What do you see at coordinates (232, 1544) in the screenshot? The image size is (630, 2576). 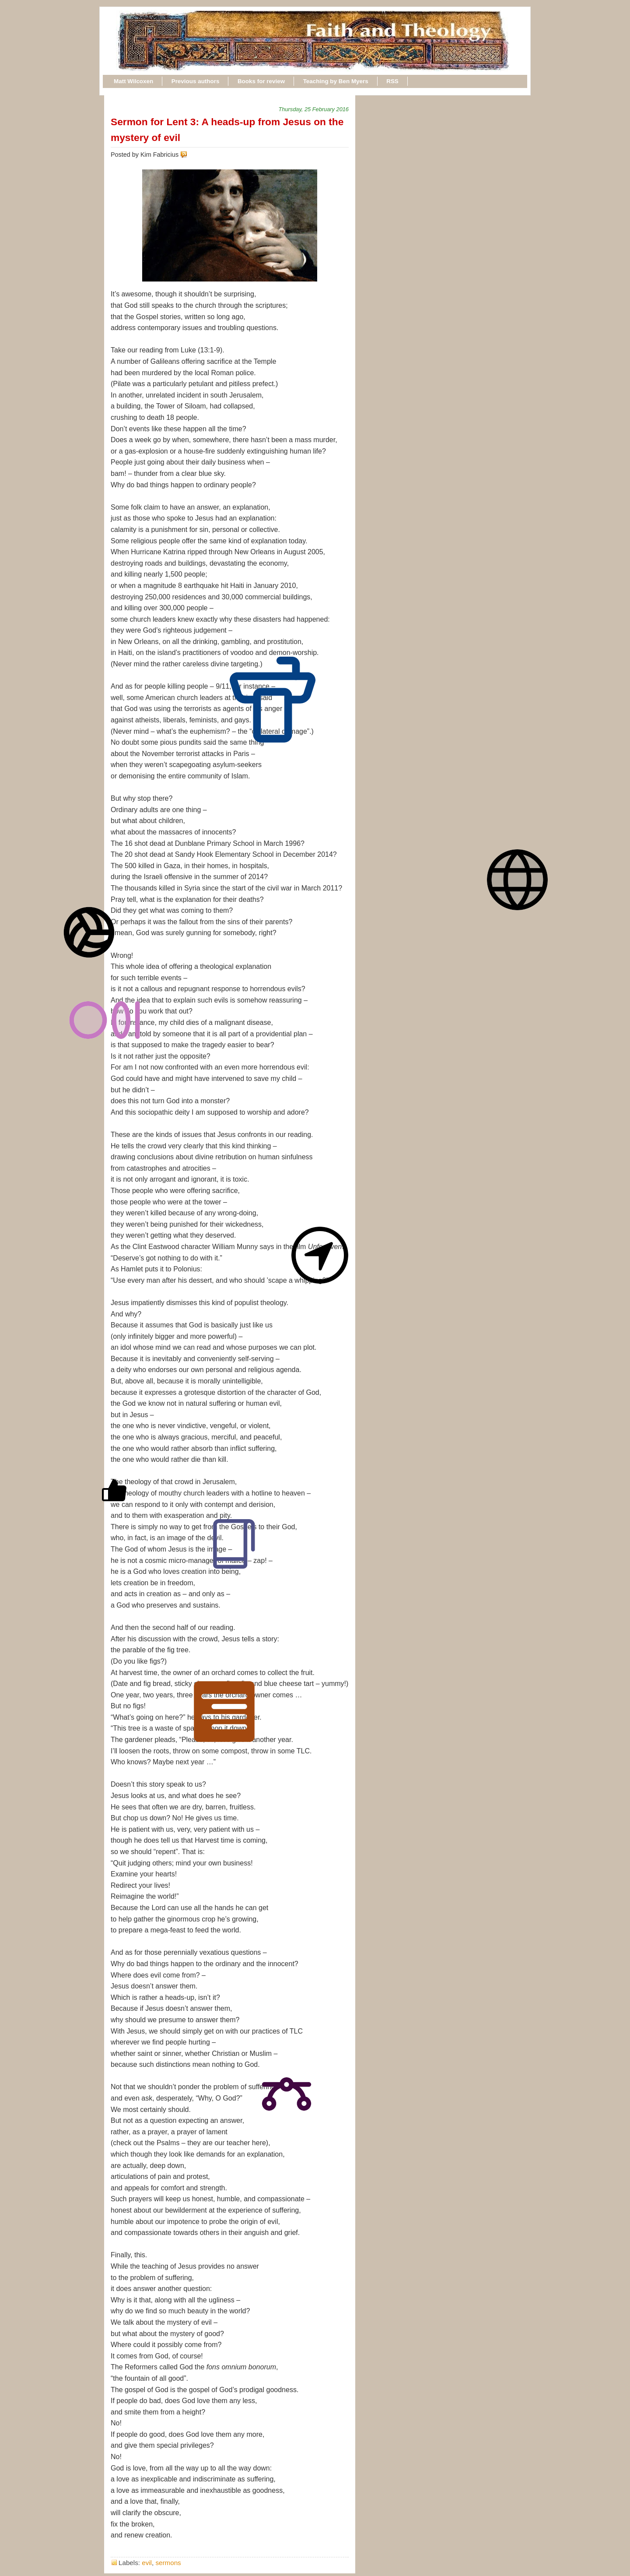 I see `view towel or linen amenities` at bounding box center [232, 1544].